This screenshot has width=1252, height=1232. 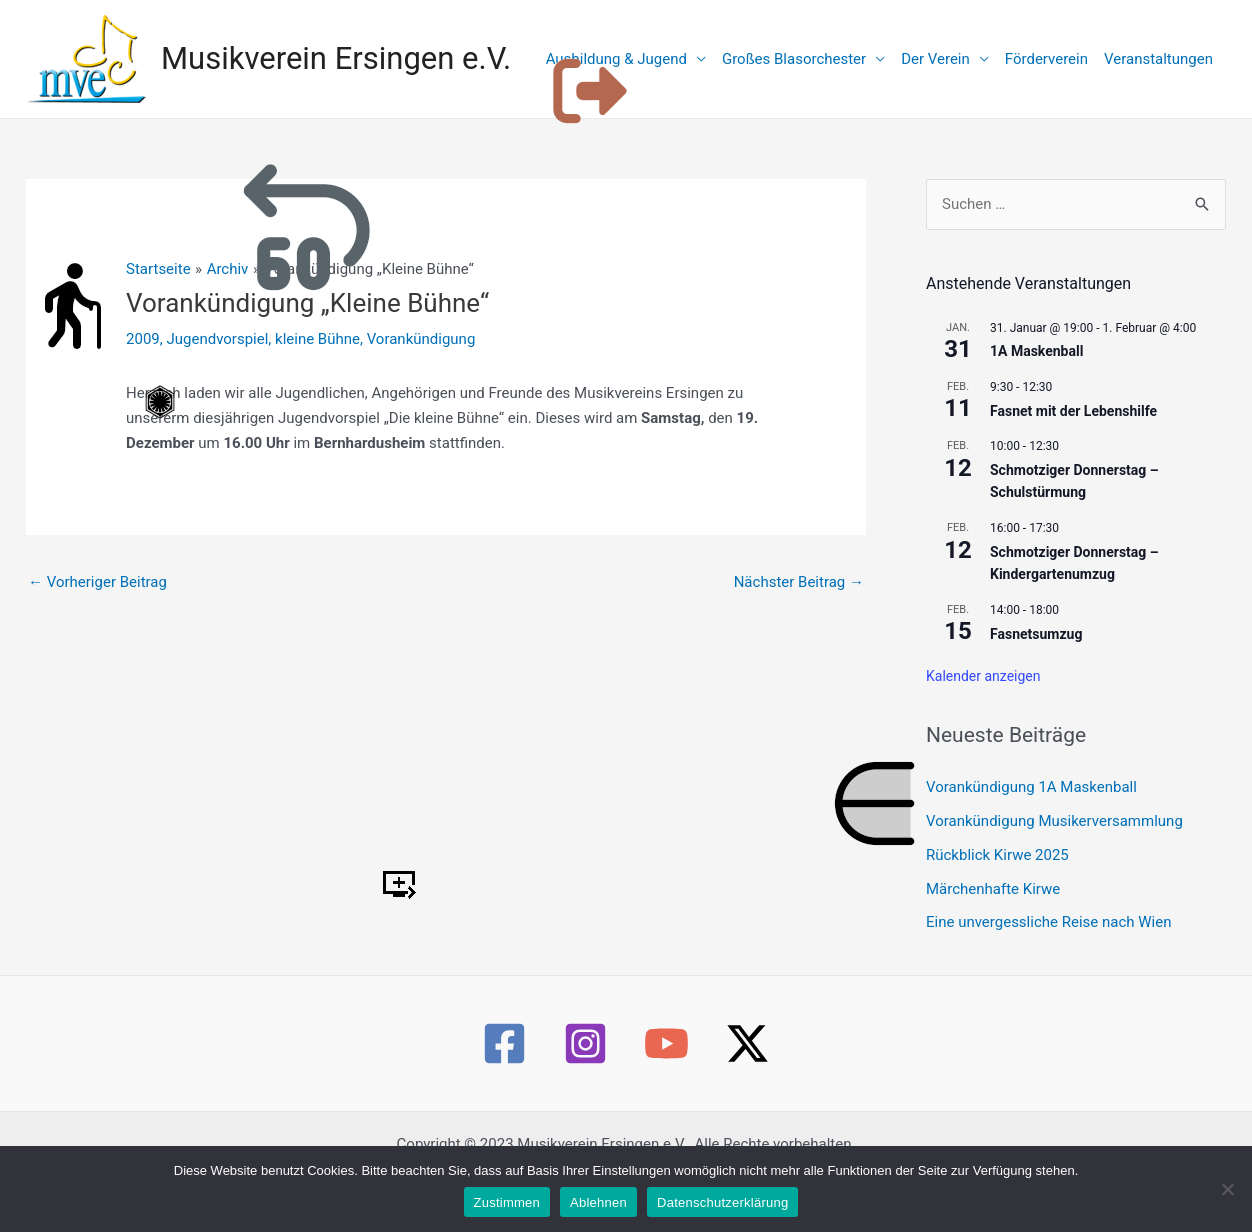 I want to click on log out of your account, so click(x=590, y=91).